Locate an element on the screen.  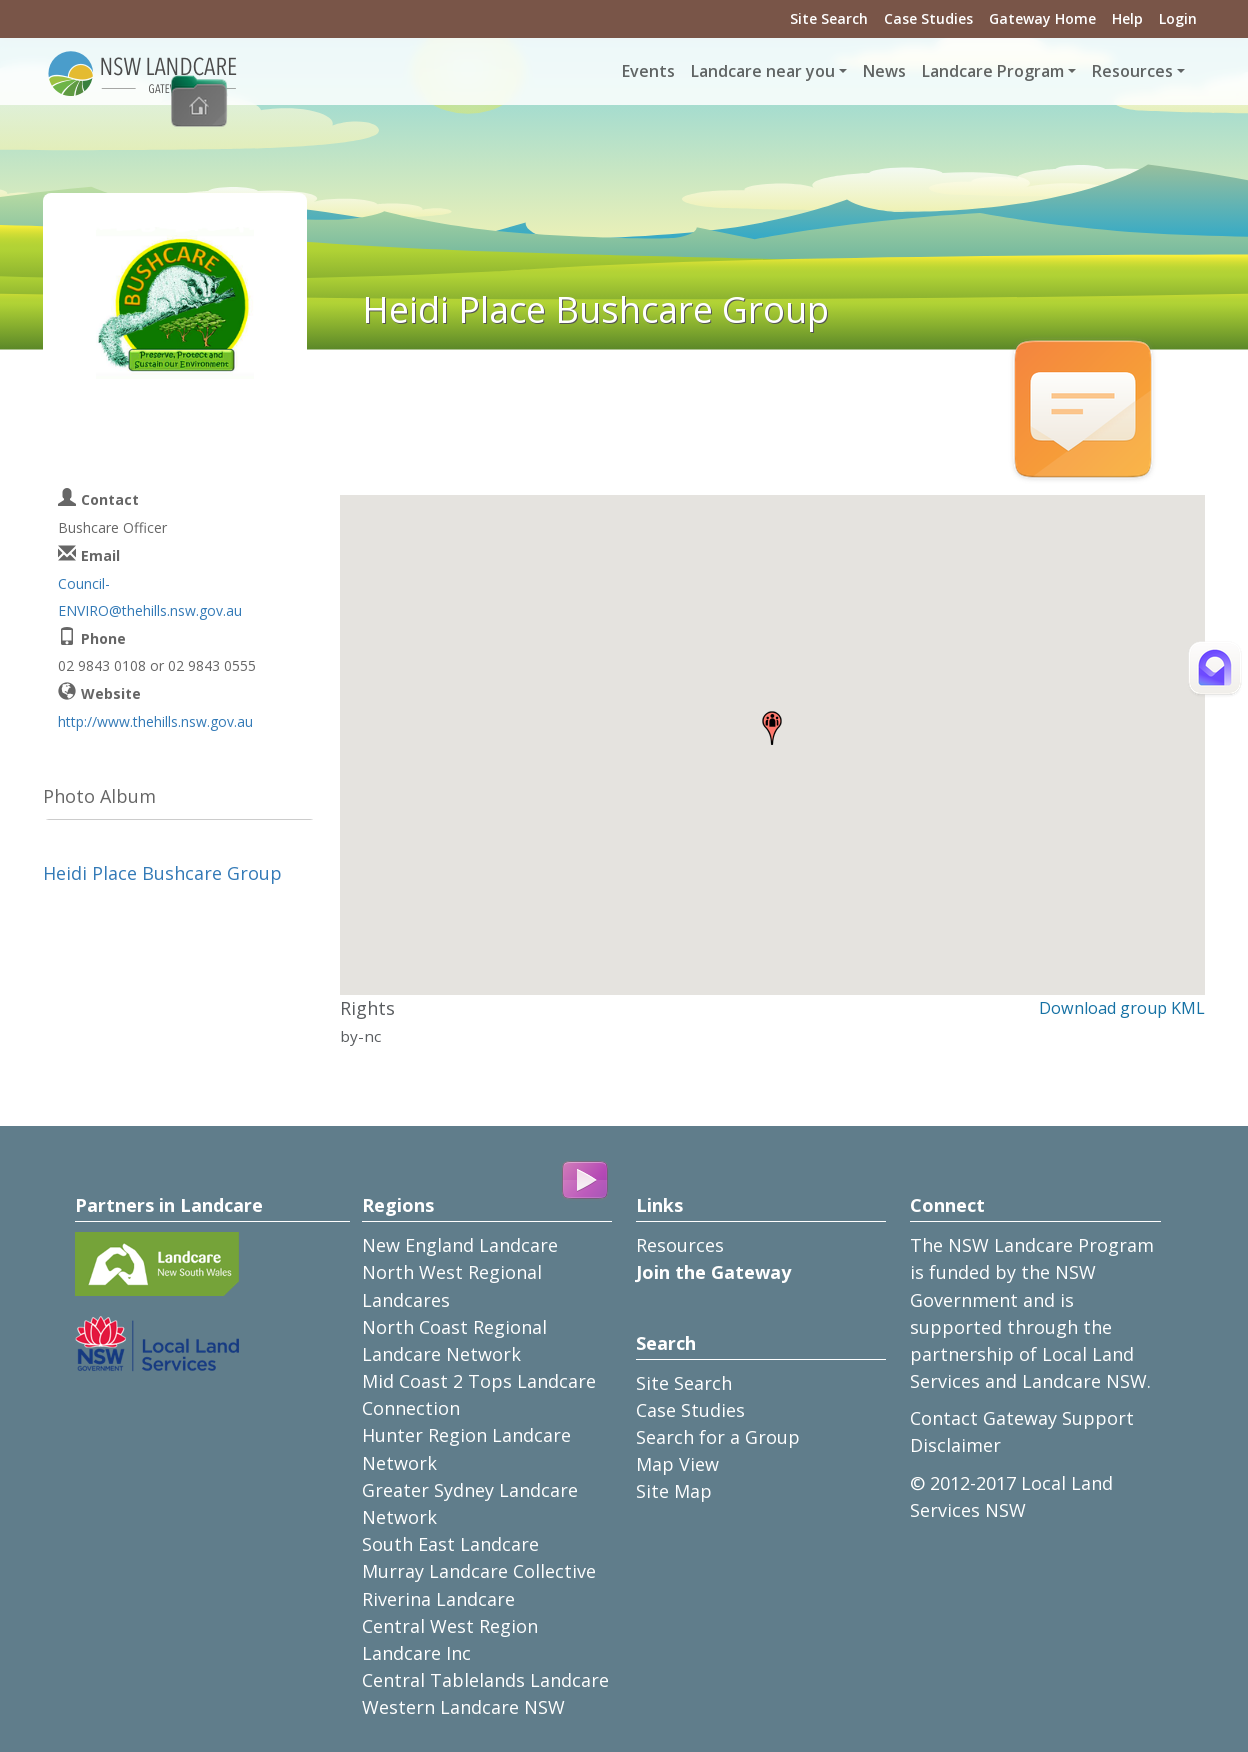
open the messaging app is located at coordinates (1083, 409).